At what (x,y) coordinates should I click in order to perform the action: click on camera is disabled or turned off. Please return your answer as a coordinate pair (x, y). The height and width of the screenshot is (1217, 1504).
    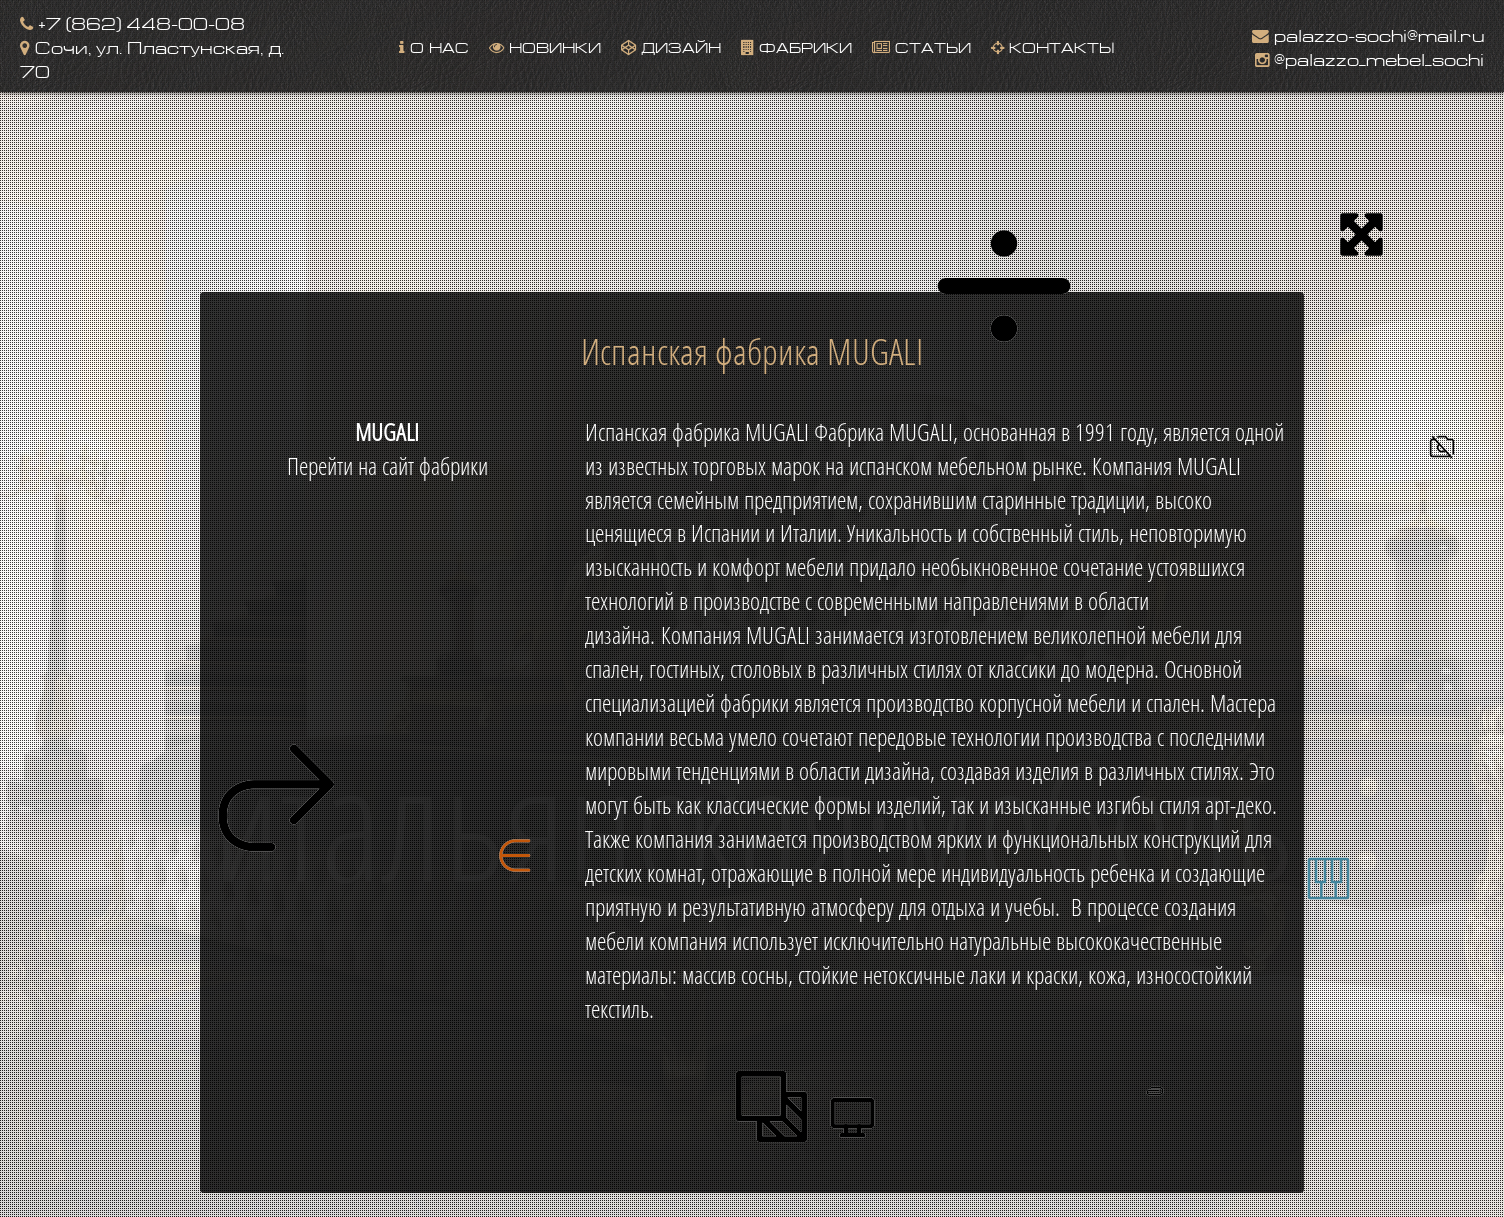
    Looking at the image, I should click on (1442, 447).